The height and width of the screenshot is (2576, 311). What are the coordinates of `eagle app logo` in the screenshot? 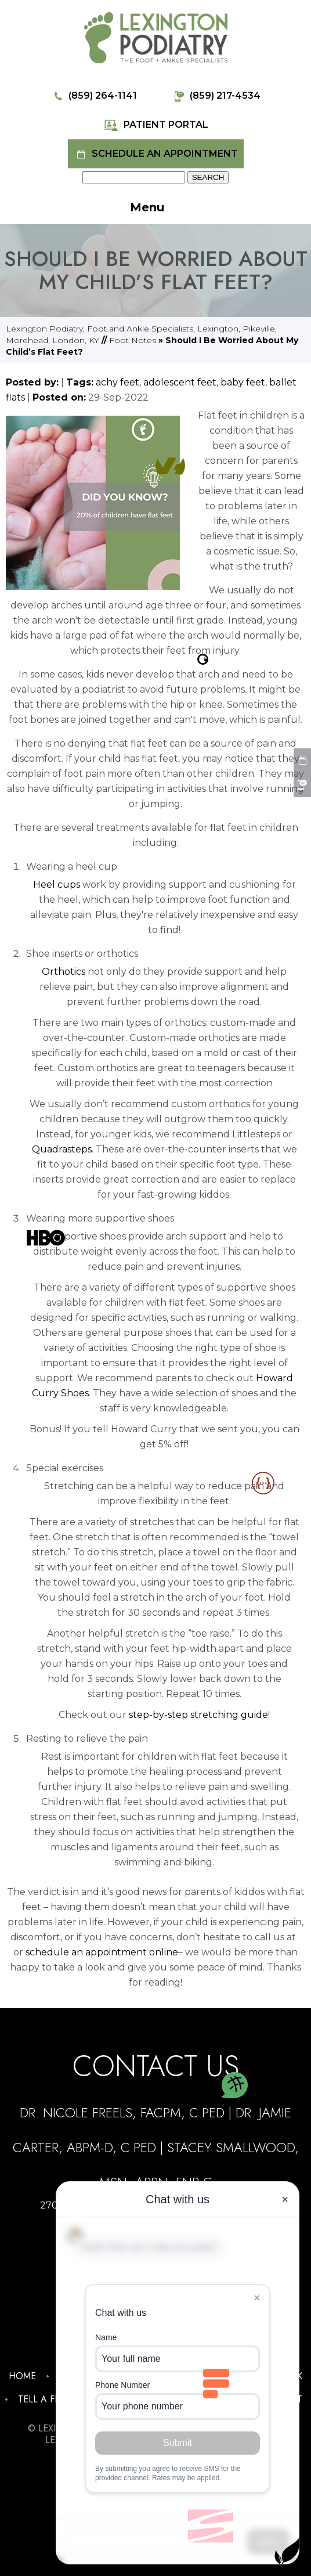 It's located at (202, 659).